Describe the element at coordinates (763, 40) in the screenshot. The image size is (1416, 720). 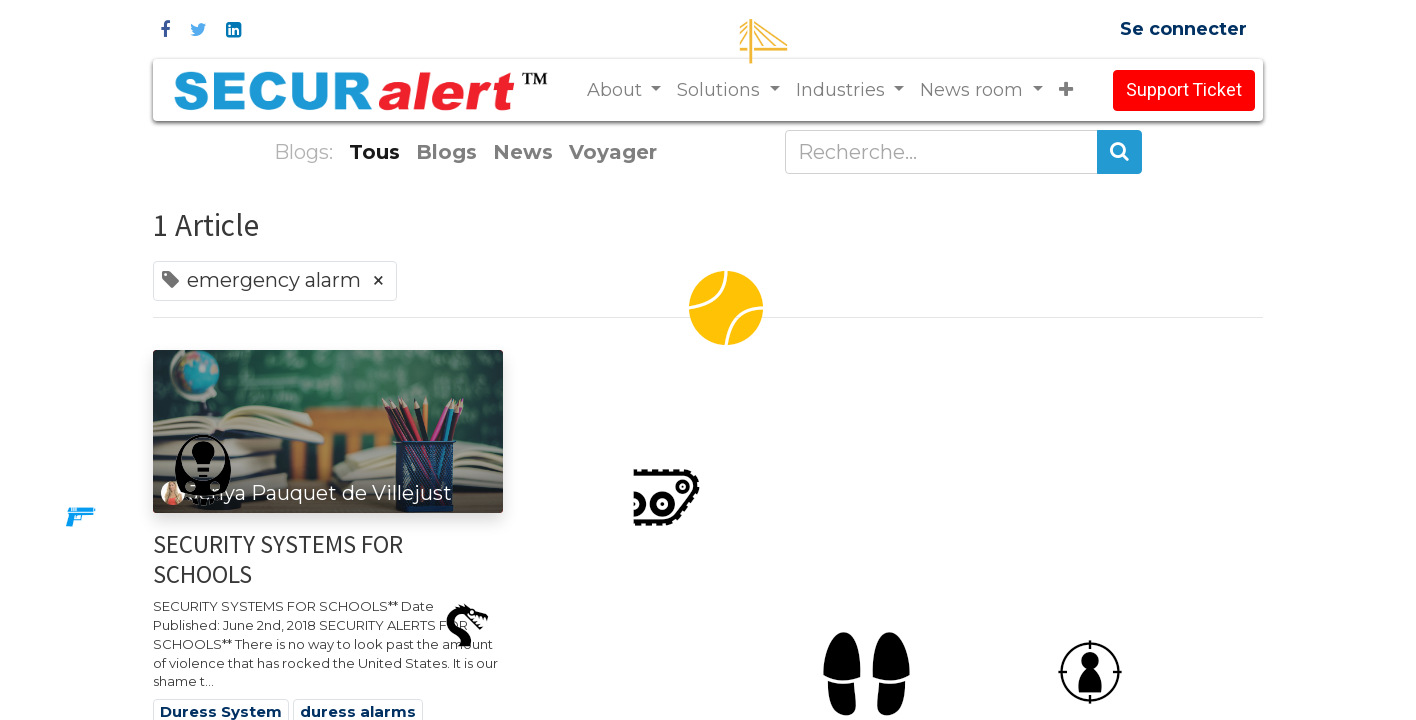
I see `view bridge or infrastructure locations` at that location.